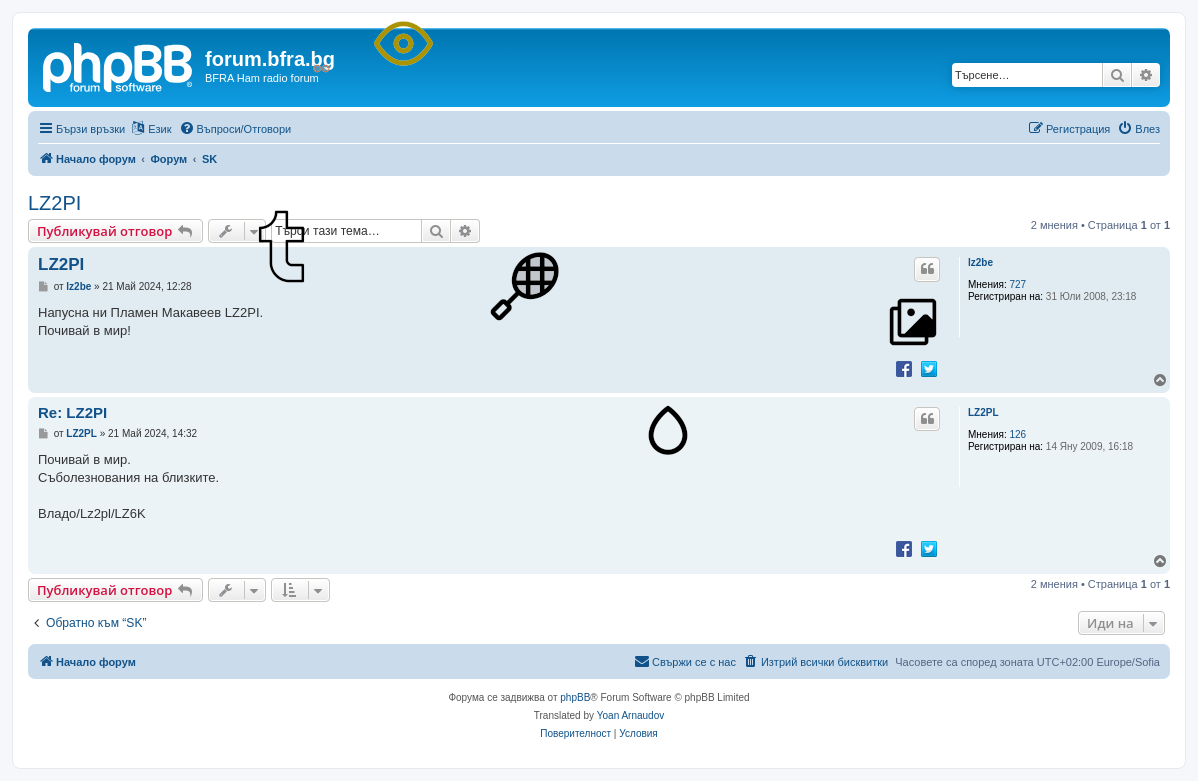 The image size is (1198, 781). Describe the element at coordinates (668, 432) in the screenshot. I see `indicates water or liquid-related settings` at that location.